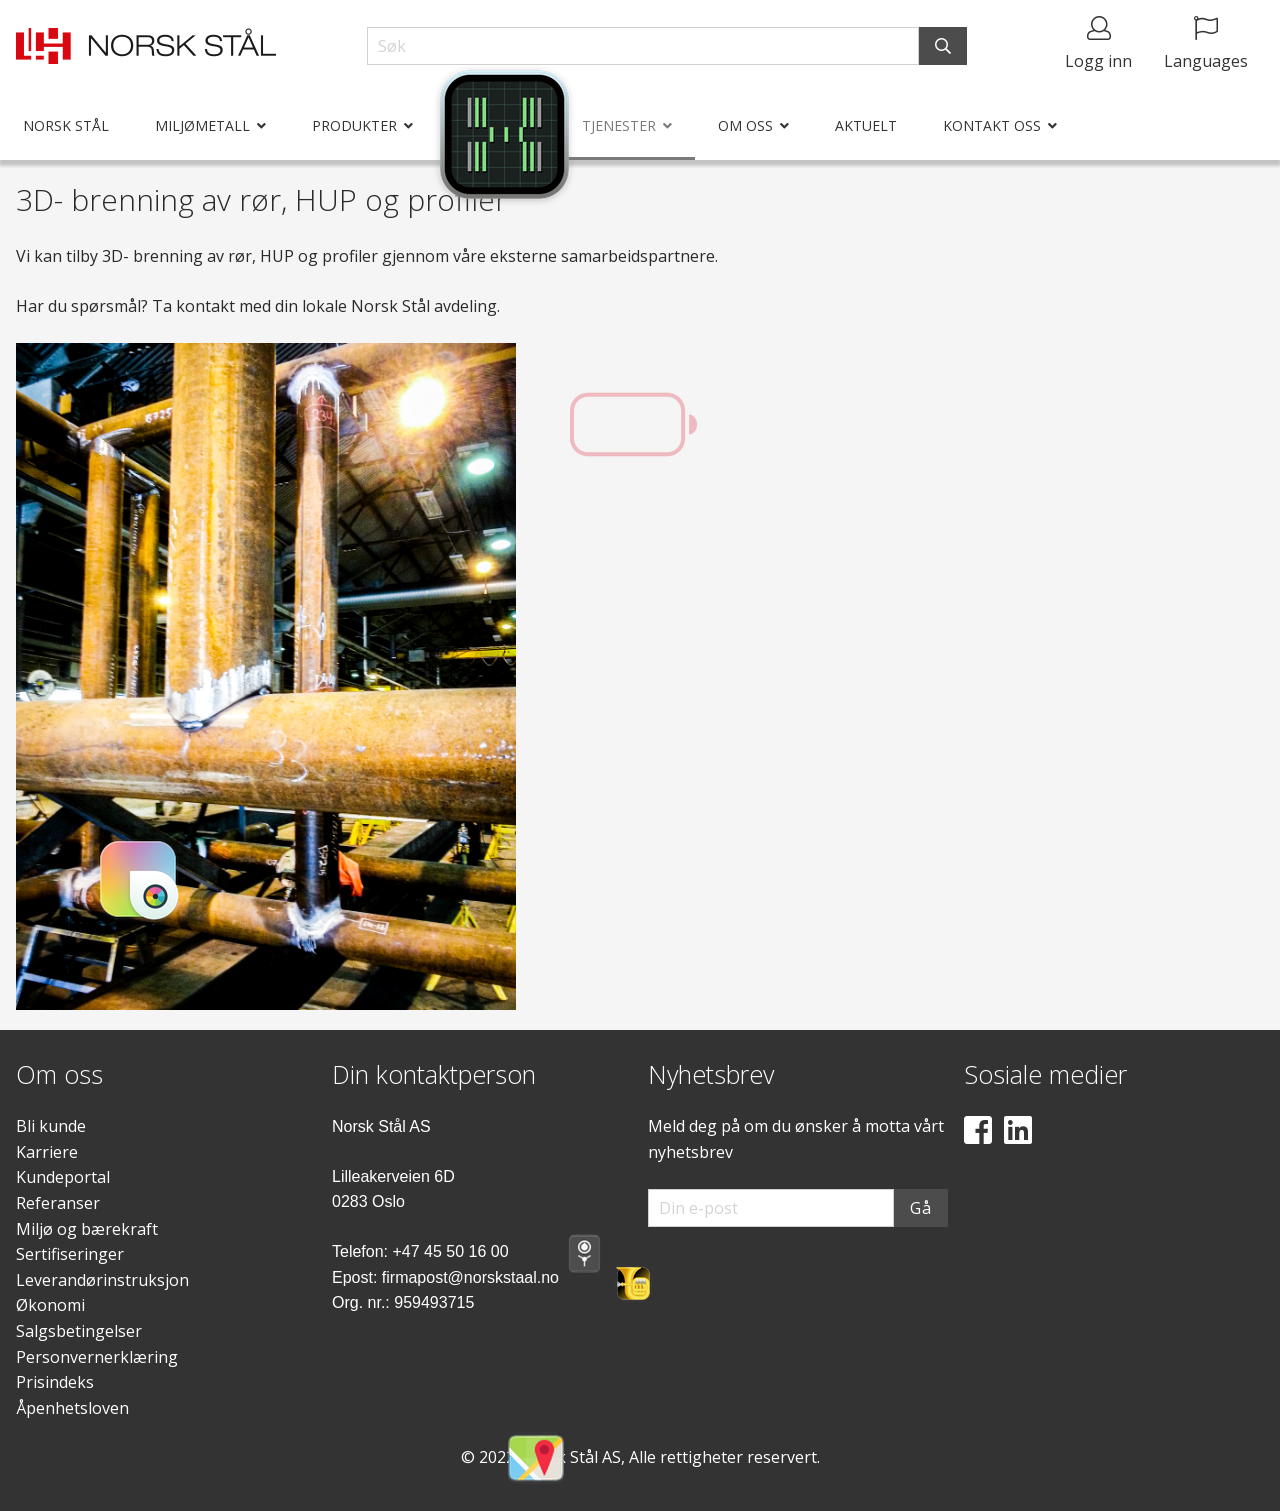 This screenshot has height=1511, width=1280. Describe the element at coordinates (504, 134) in the screenshot. I see `open htop system monitor` at that location.